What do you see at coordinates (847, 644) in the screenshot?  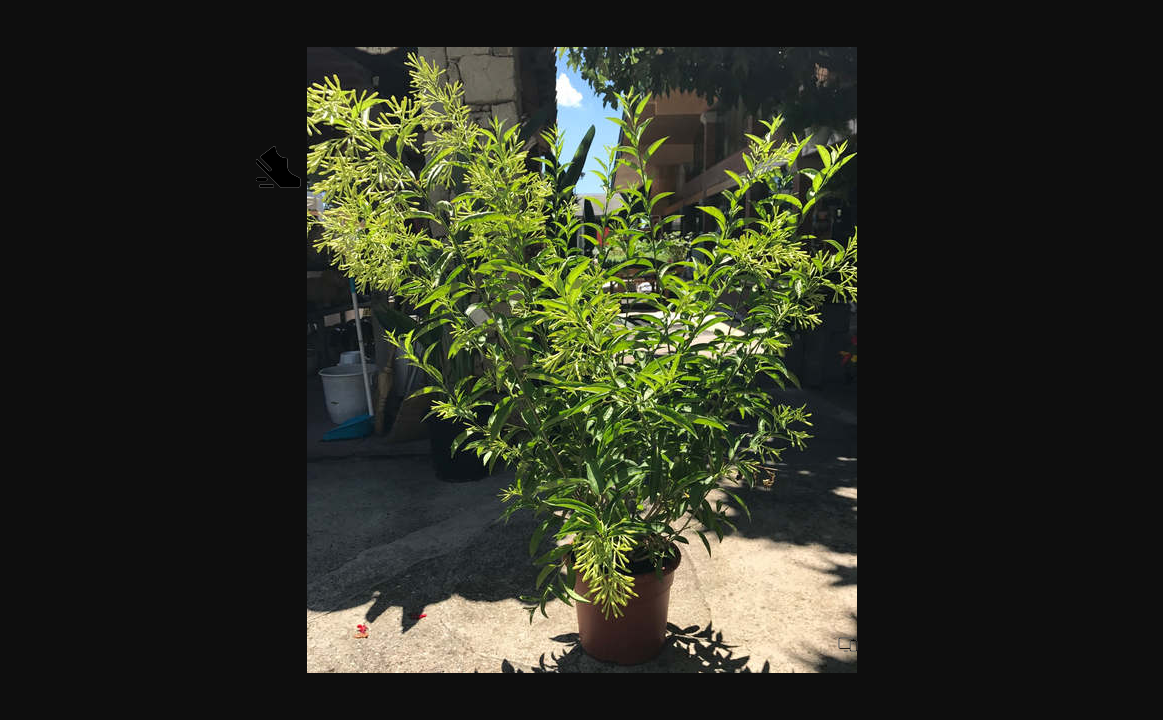 I see `manage connected devices` at bounding box center [847, 644].